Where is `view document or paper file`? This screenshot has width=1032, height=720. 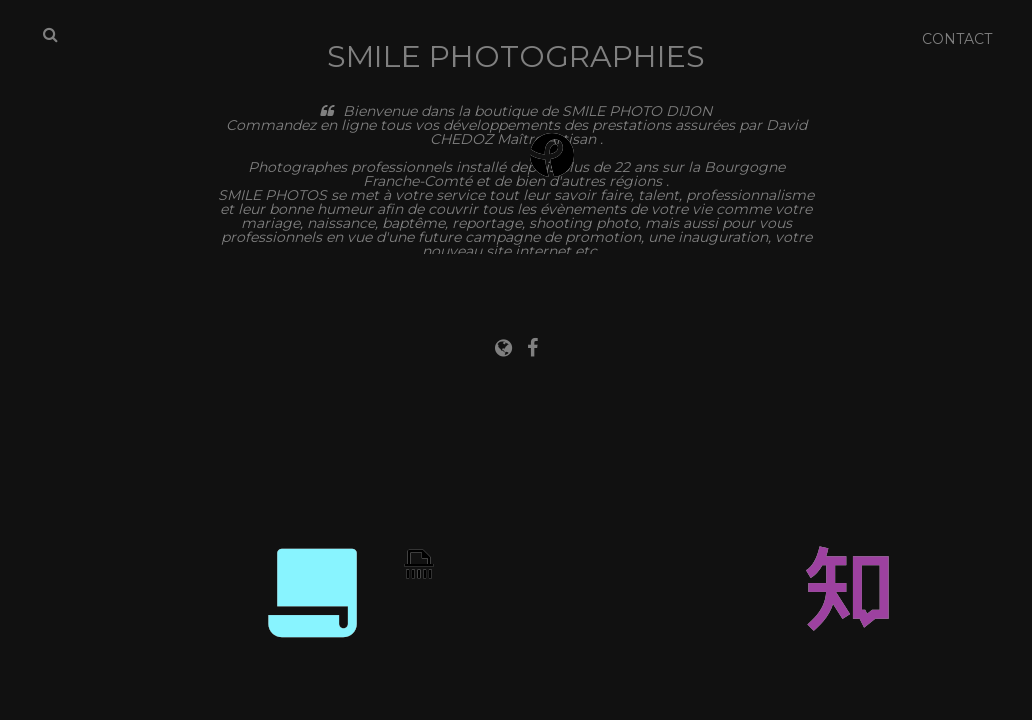 view document or paper file is located at coordinates (317, 593).